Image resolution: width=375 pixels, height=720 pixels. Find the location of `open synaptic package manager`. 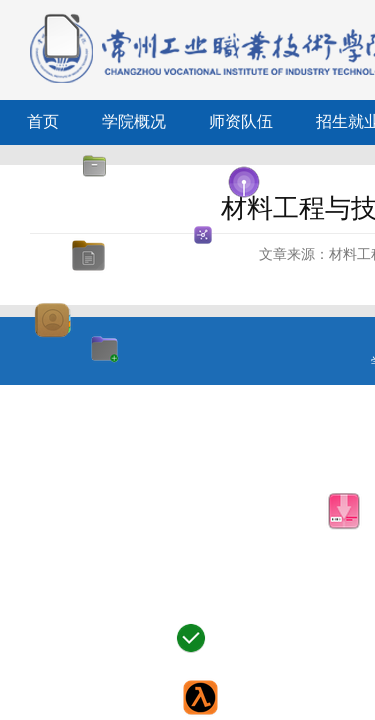

open synaptic package manager is located at coordinates (344, 511).